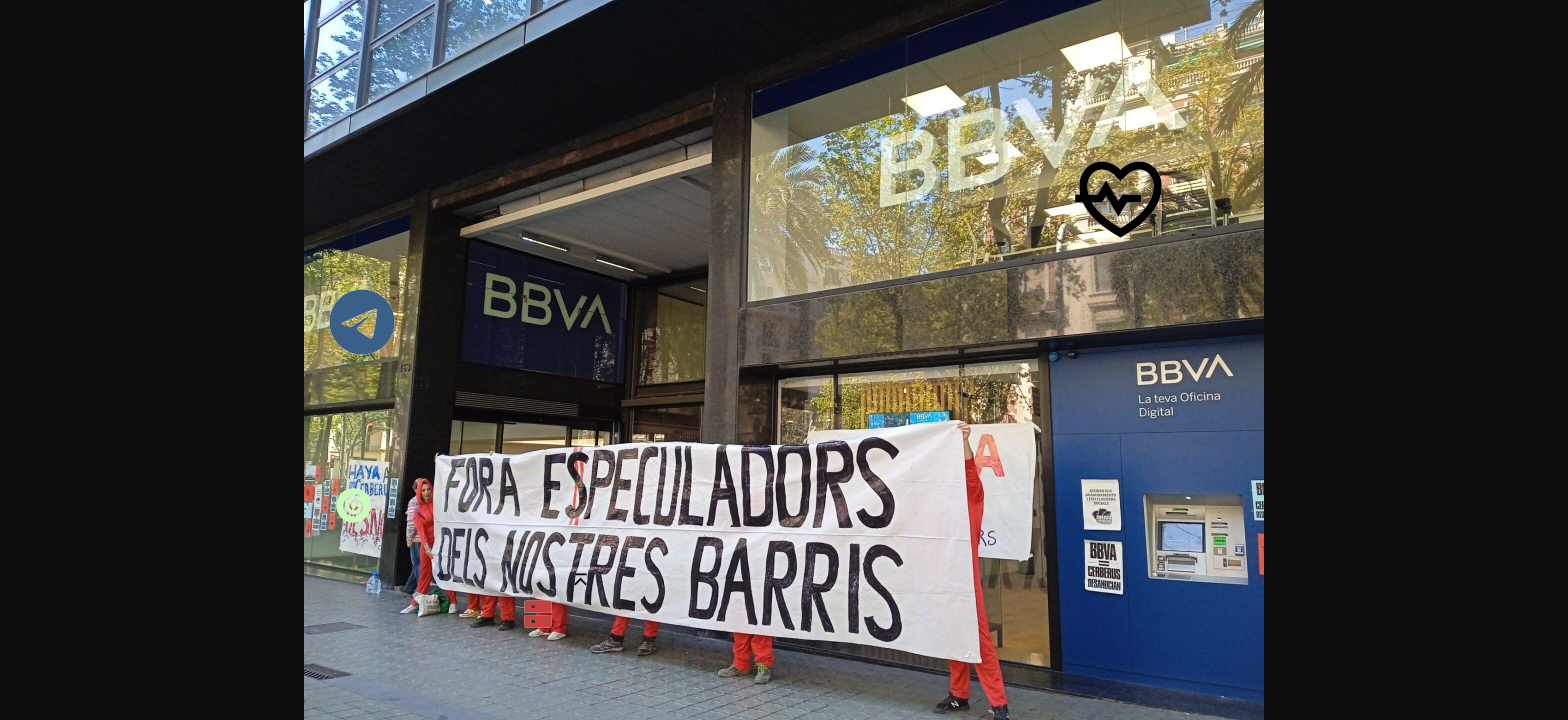  I want to click on open telegram messaging app, so click(362, 322).